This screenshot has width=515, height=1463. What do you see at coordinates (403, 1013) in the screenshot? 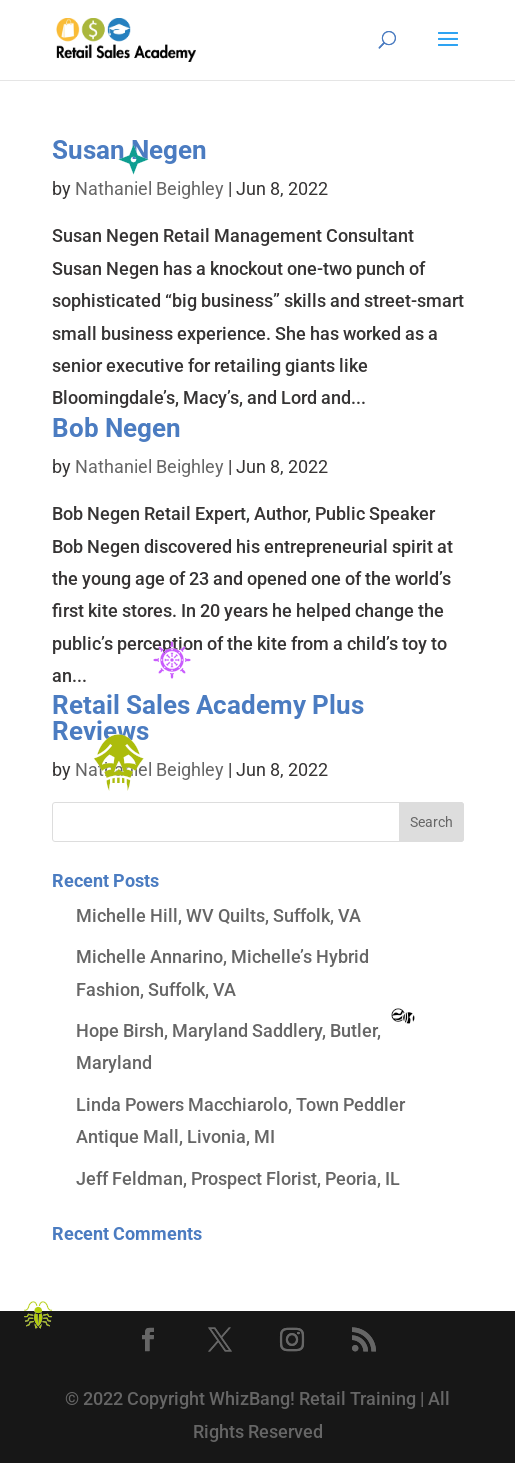
I see `play a marble game` at bounding box center [403, 1013].